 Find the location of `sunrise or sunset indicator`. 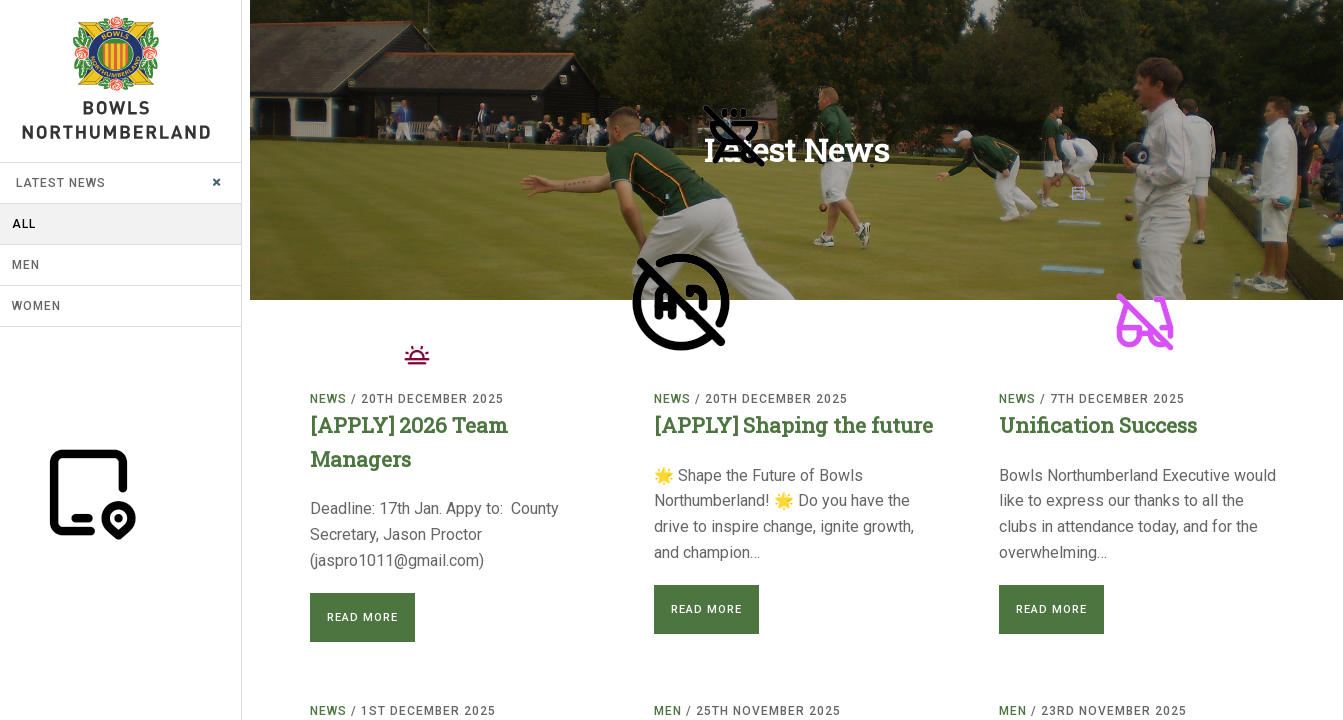

sunrise or sunset indicator is located at coordinates (417, 356).